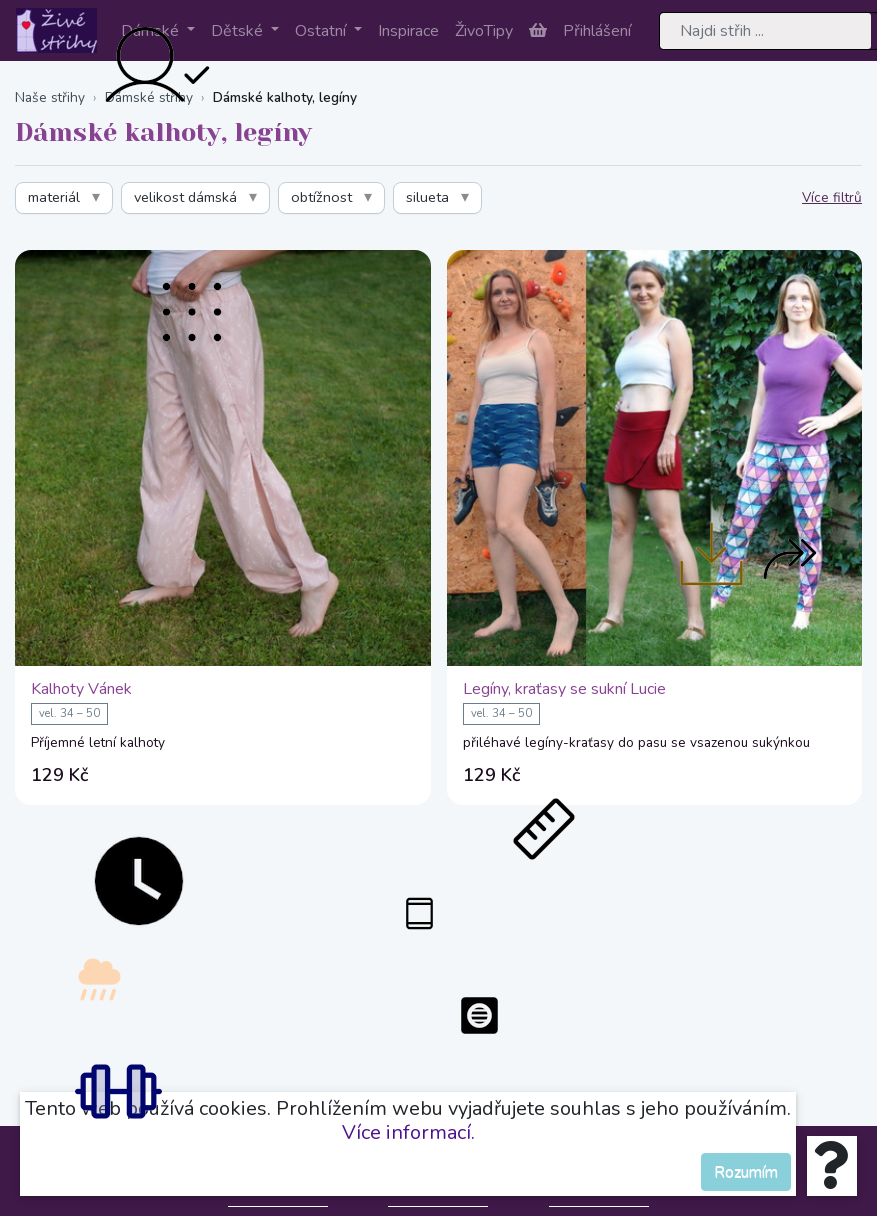  I want to click on switch to tablet view, so click(419, 913).